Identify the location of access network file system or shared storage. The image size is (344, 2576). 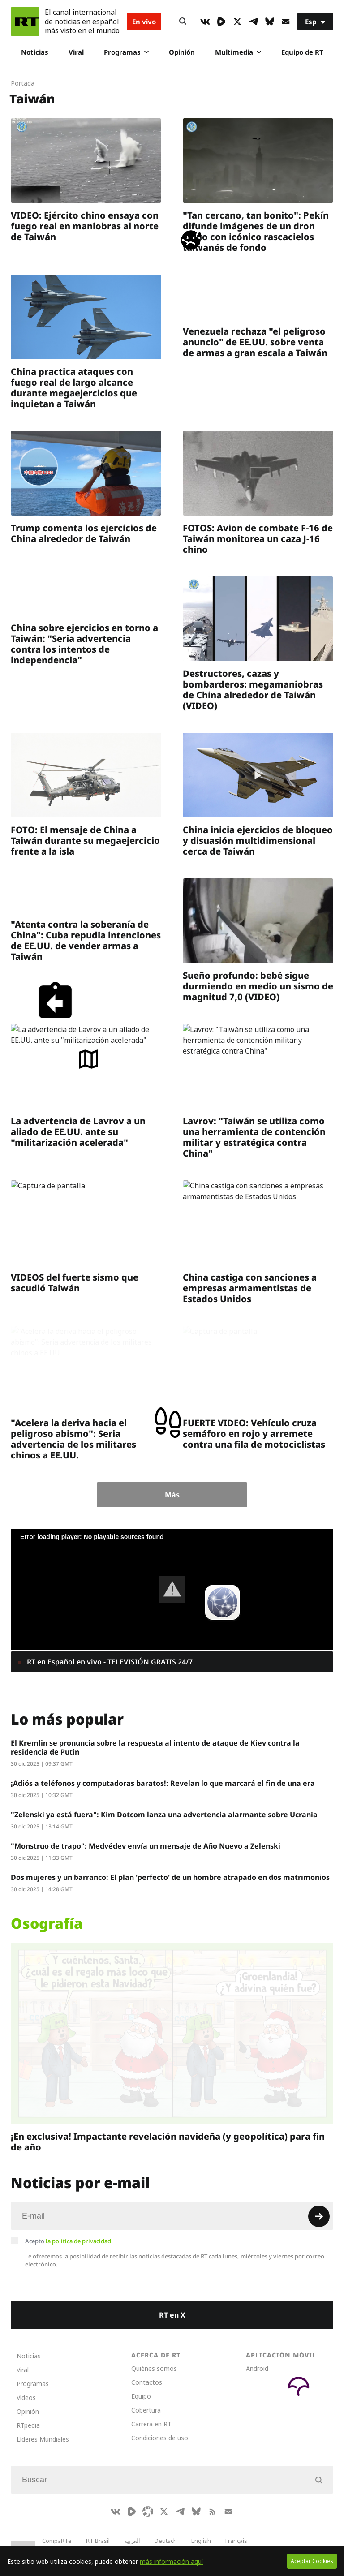
(222, 1602).